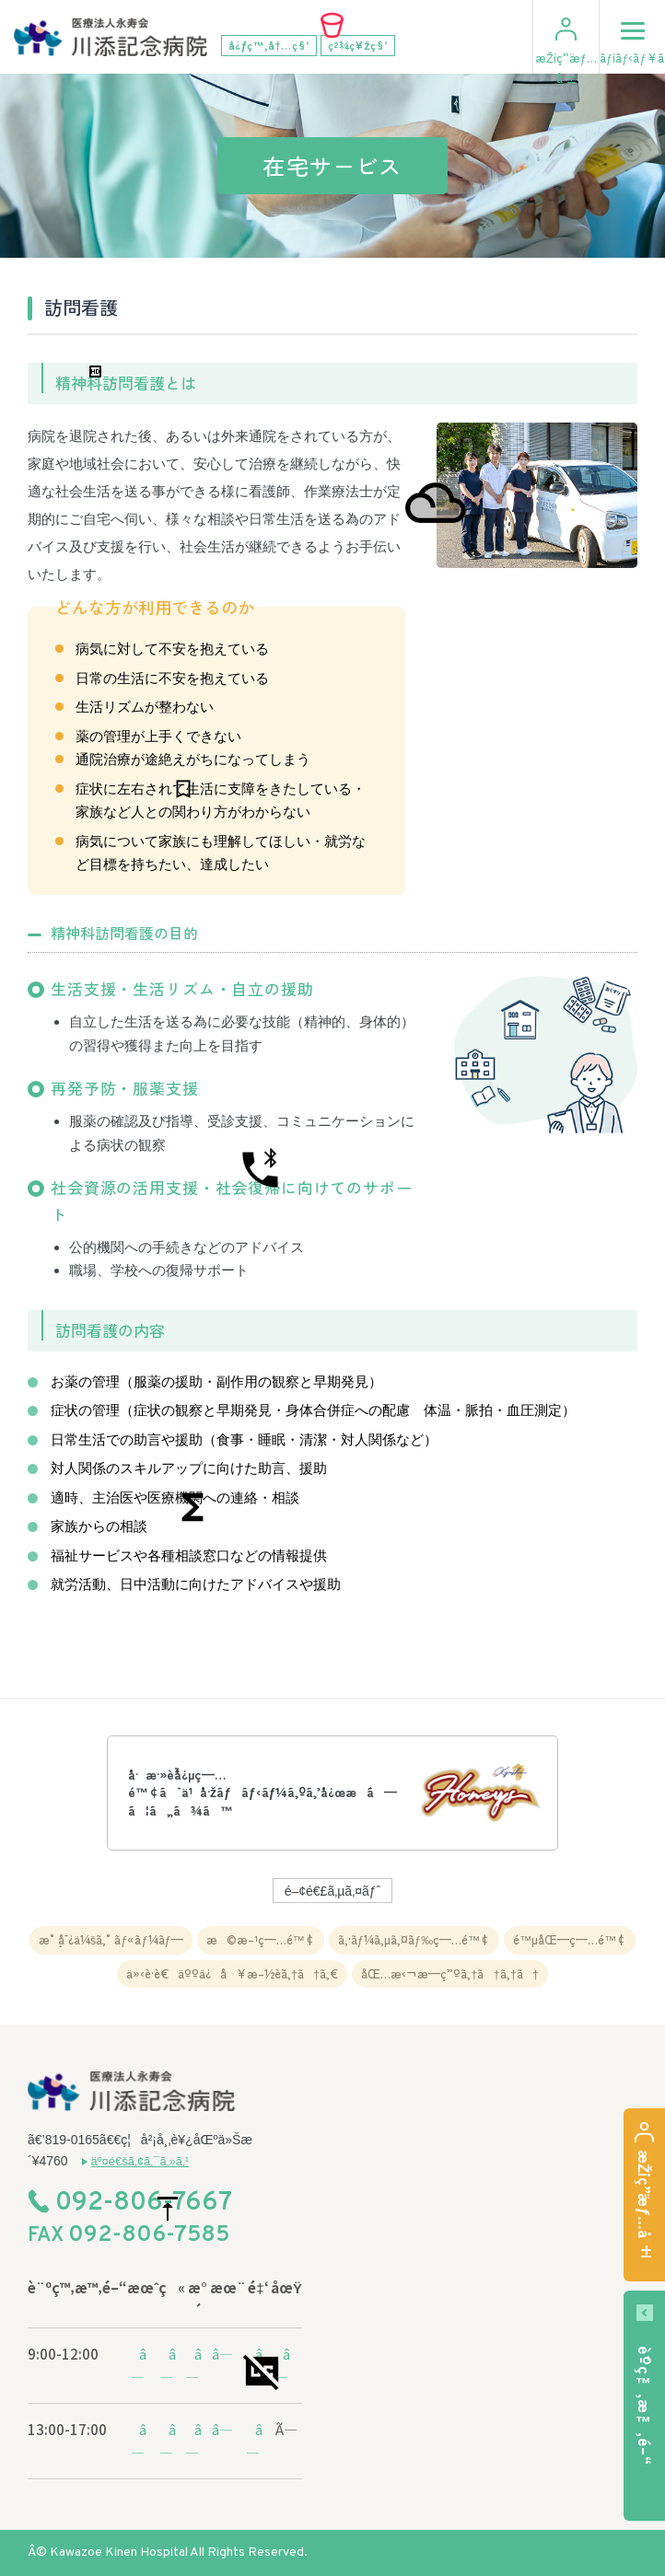 Image resolution: width=665 pixels, height=2576 pixels. Describe the element at coordinates (332, 25) in the screenshot. I see `fill tool for painting or coloring areas` at that location.